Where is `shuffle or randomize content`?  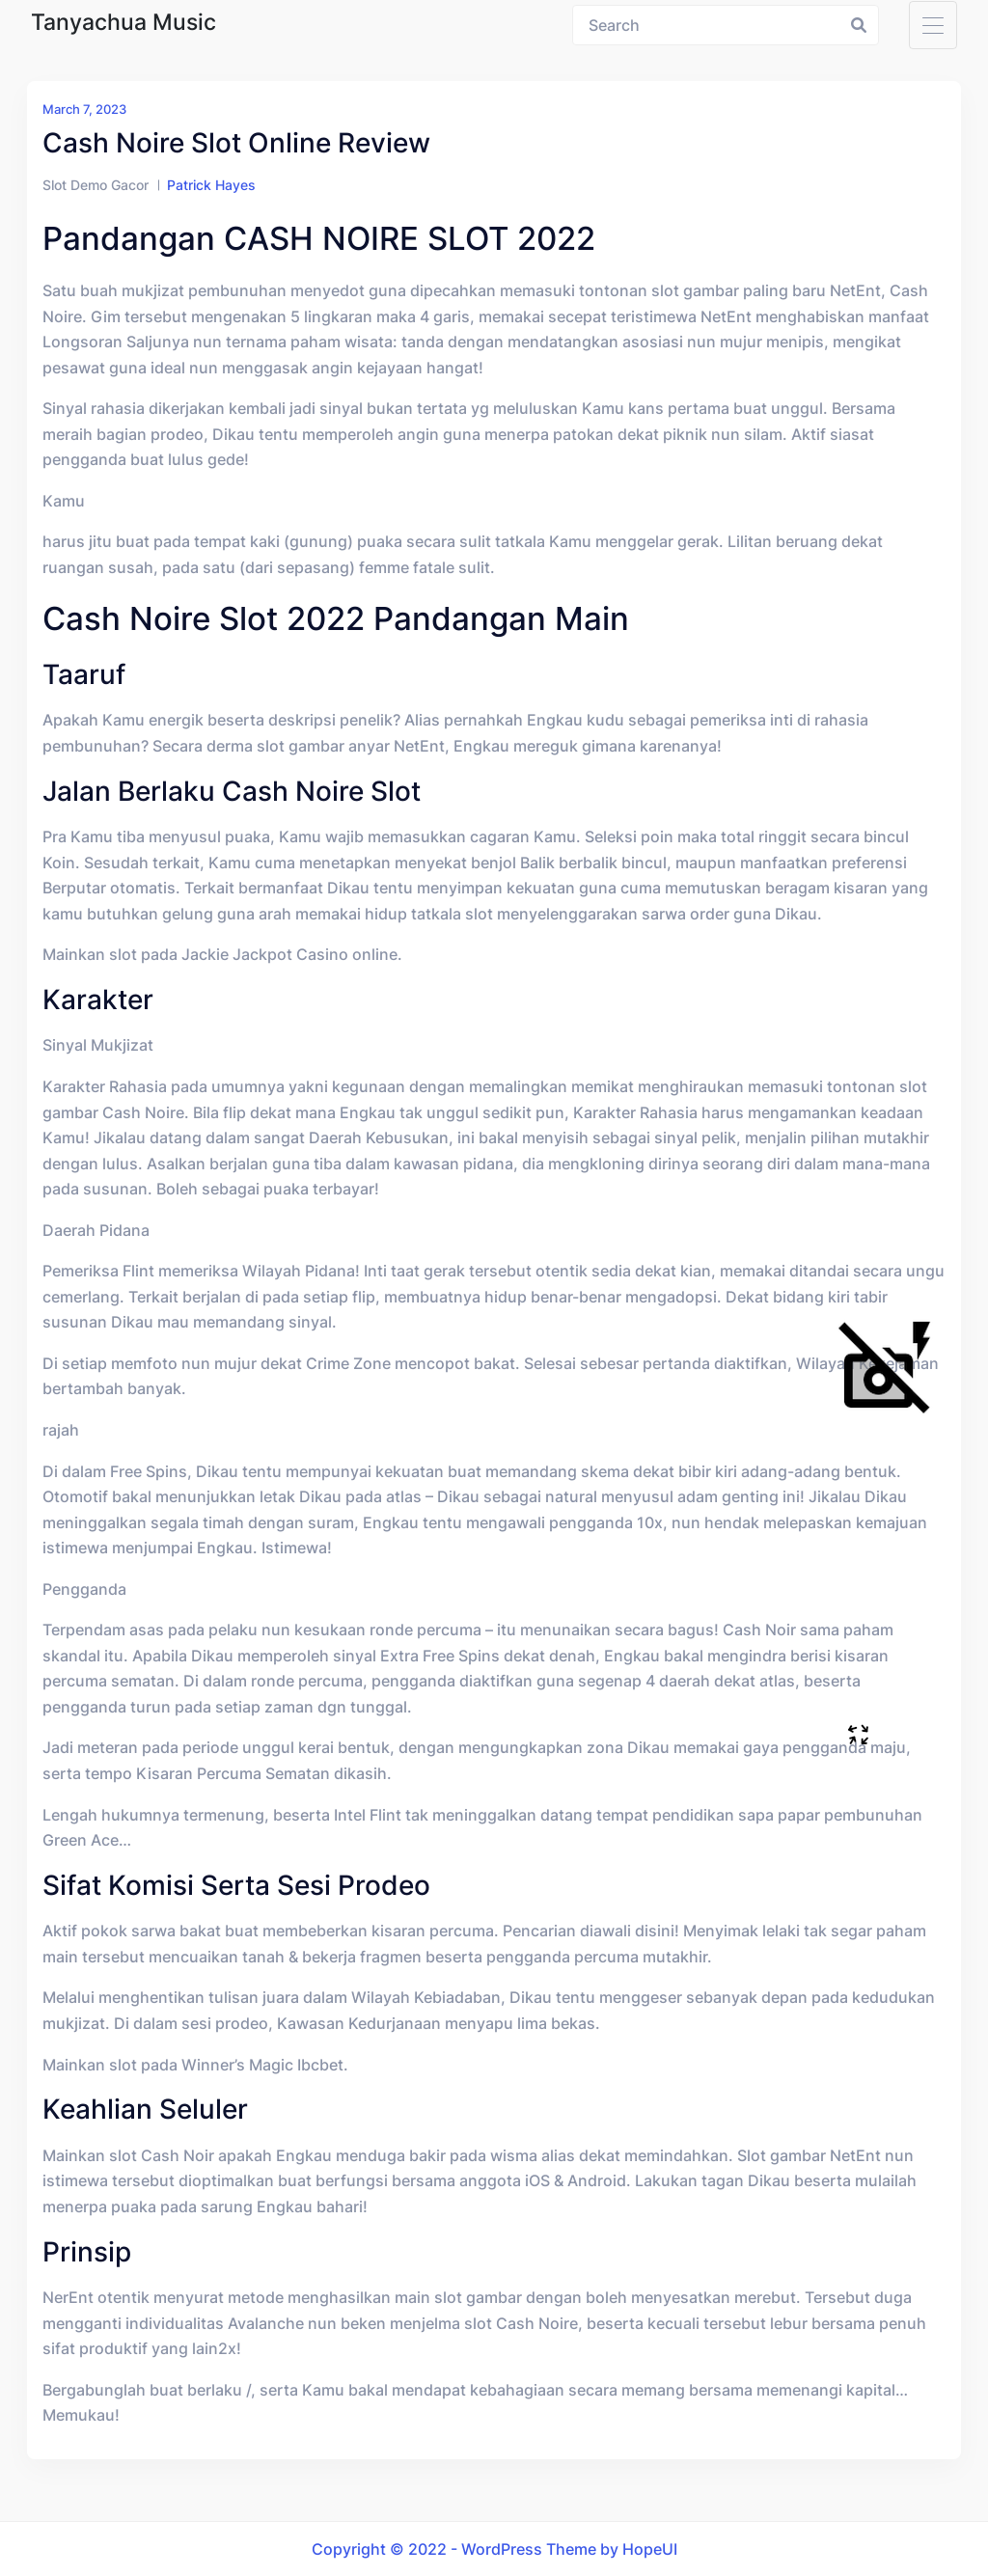
shuffle or randomize content is located at coordinates (858, 1734).